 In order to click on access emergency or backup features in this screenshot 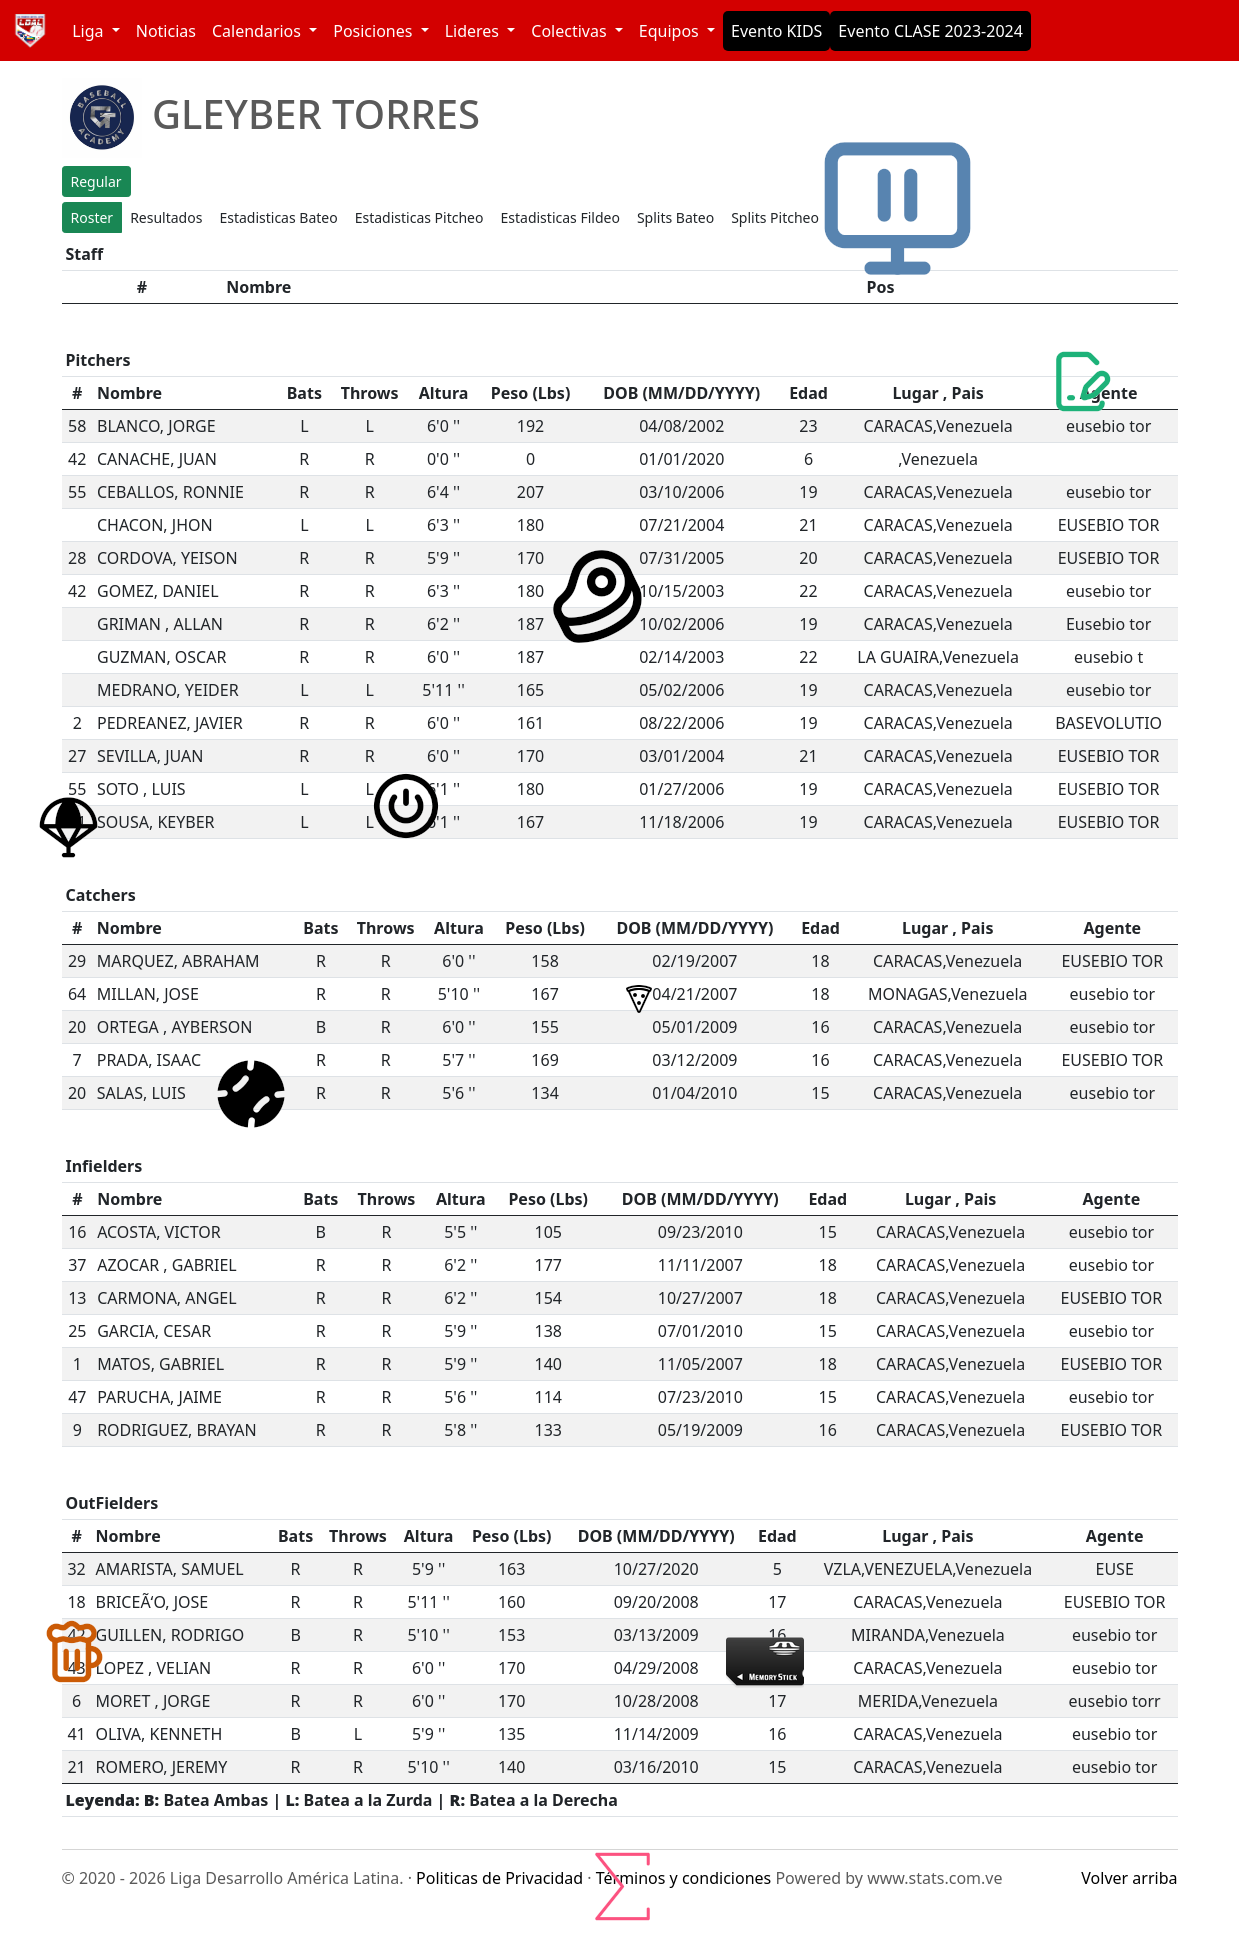, I will do `click(68, 828)`.